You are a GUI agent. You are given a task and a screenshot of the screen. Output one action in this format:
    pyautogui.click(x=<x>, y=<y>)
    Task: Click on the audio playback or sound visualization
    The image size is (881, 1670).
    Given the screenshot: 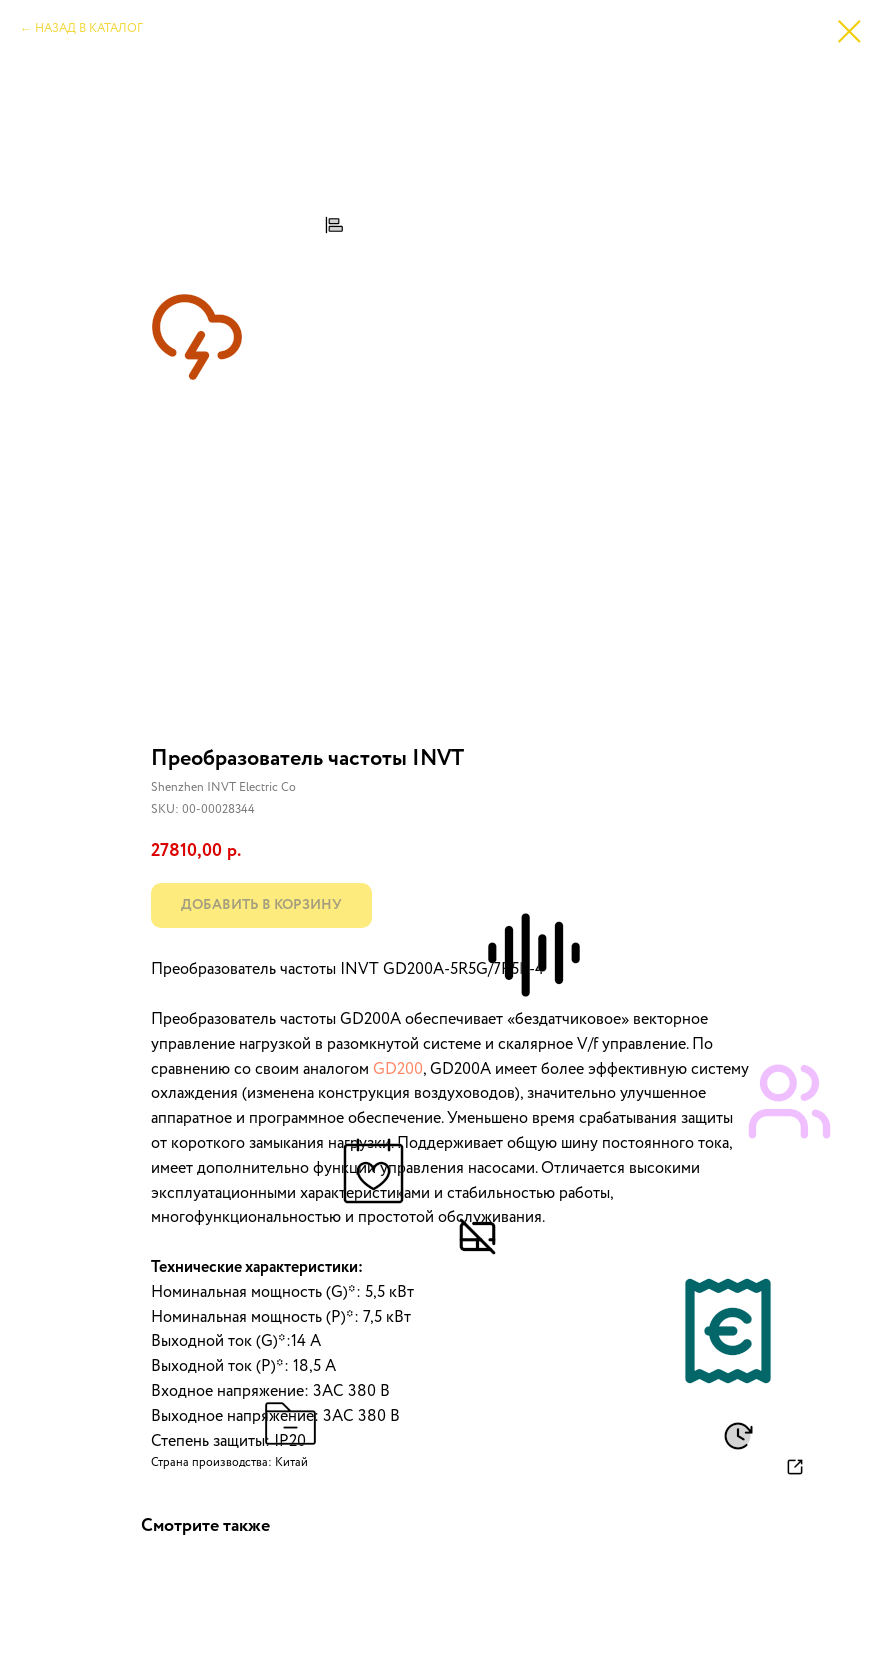 What is the action you would take?
    pyautogui.click(x=534, y=955)
    